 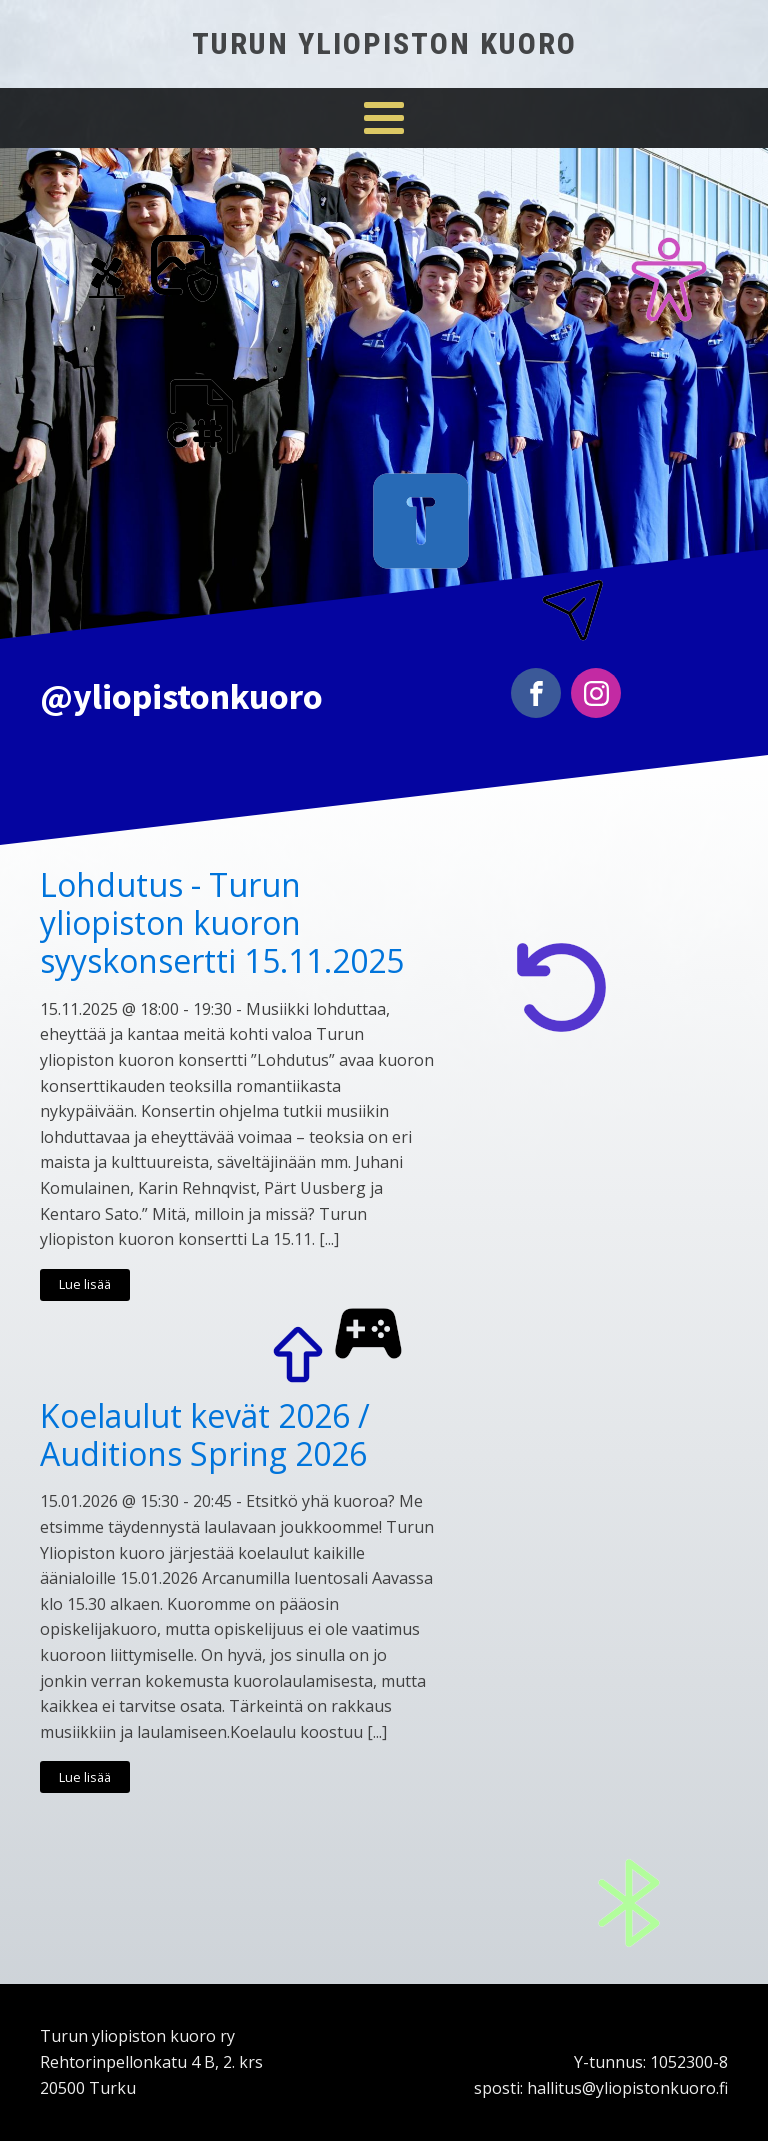 What do you see at coordinates (106, 278) in the screenshot?
I see `access wind energy or renewable power settings` at bounding box center [106, 278].